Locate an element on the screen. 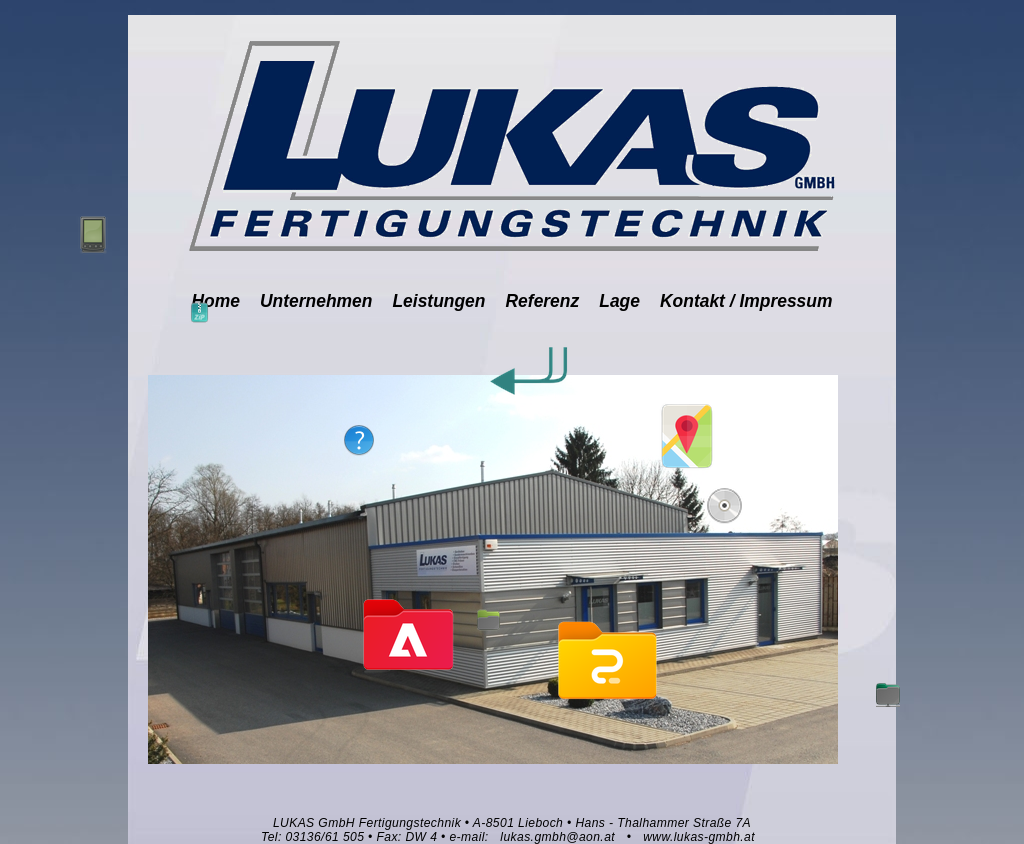 The image size is (1024, 844). access a remote or network folder is located at coordinates (888, 695).